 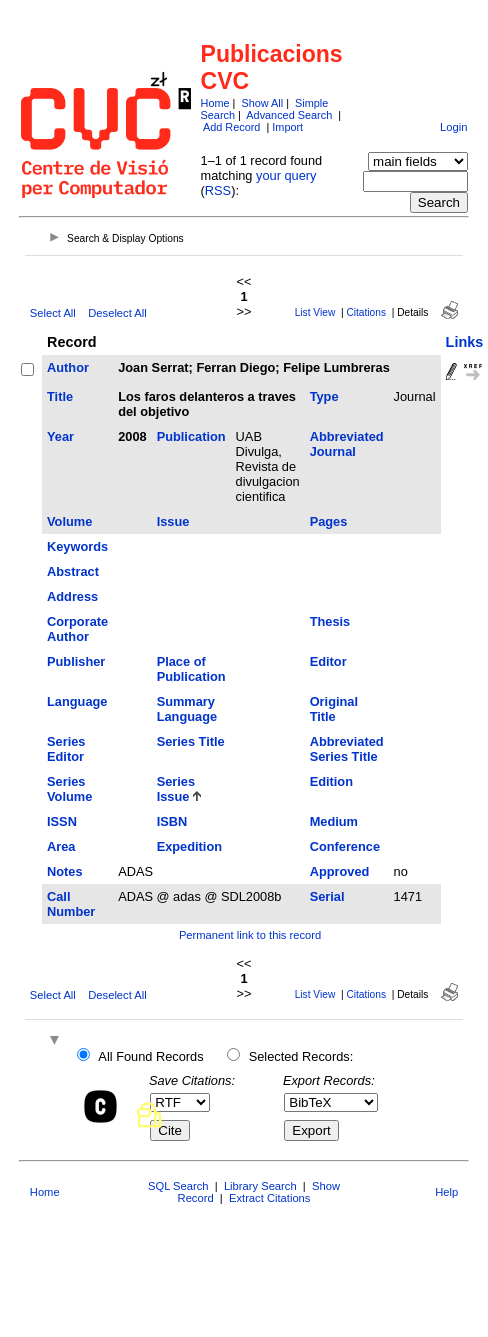 What do you see at coordinates (158, 79) in the screenshot?
I see `indicates price or amount in Polish złoty` at bounding box center [158, 79].